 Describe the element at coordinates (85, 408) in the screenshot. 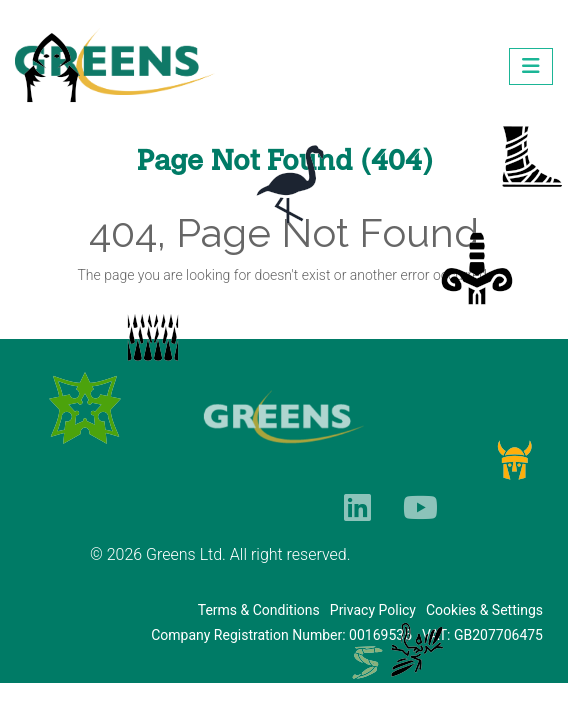

I see `decorative emblem or badge element` at that location.